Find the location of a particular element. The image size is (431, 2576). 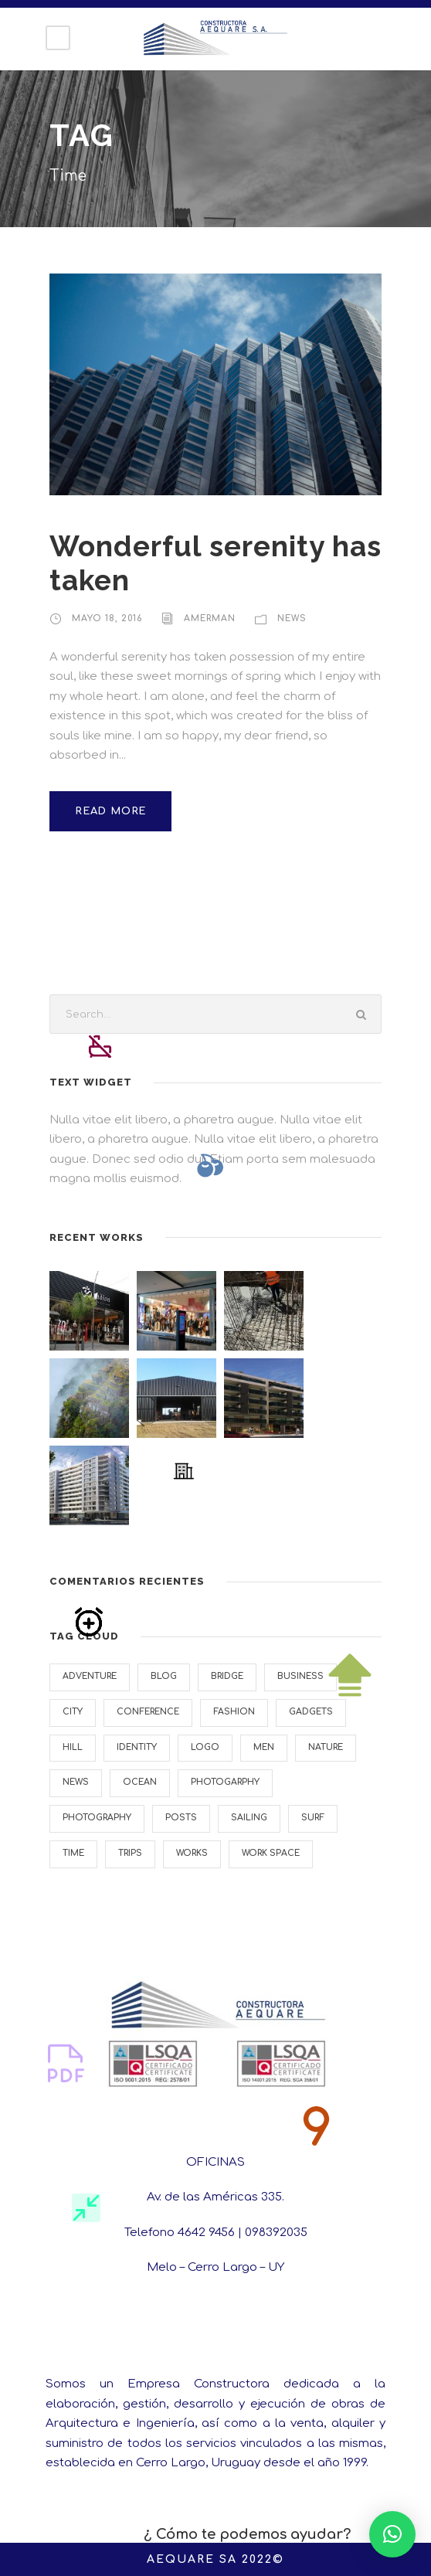

add a new alarm is located at coordinates (89, 1622).